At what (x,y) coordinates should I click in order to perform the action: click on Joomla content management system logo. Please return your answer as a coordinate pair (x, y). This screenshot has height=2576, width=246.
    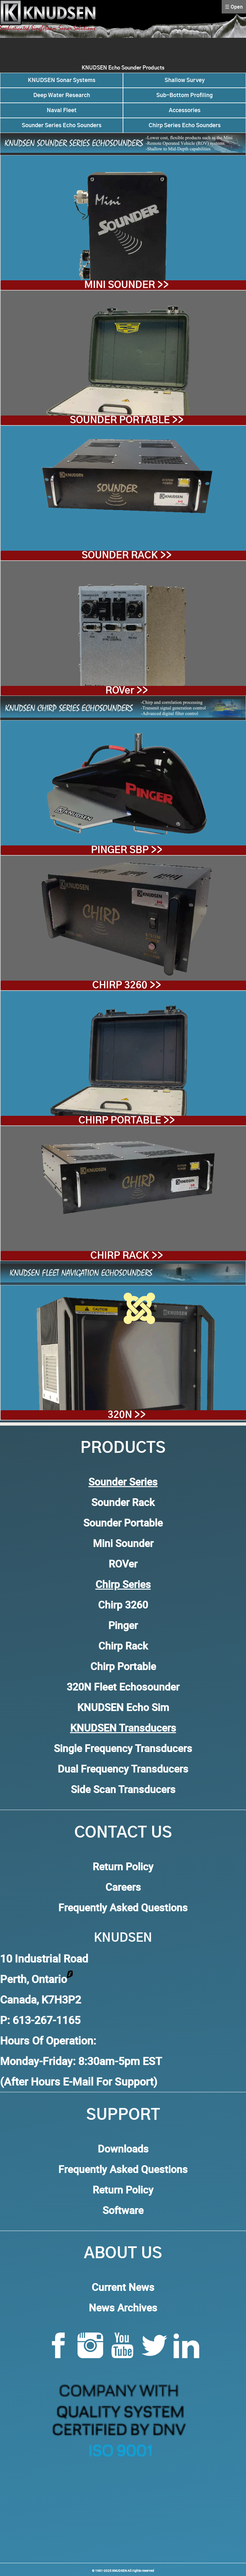
    Looking at the image, I should click on (139, 1308).